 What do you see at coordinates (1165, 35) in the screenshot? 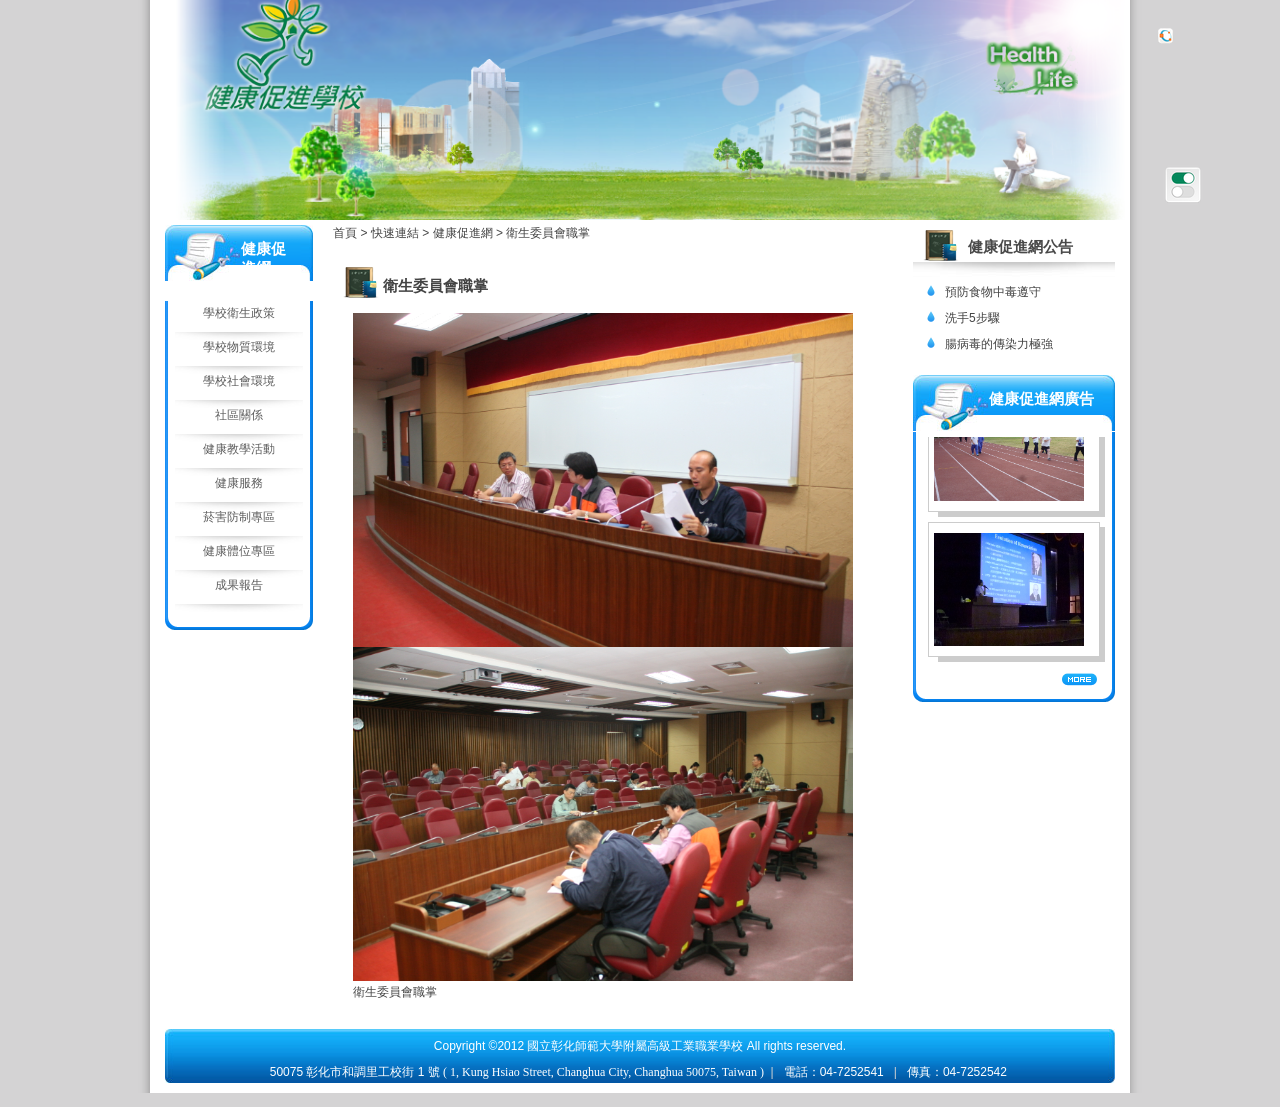
I see `open GNU Octave numerical computing application` at bounding box center [1165, 35].